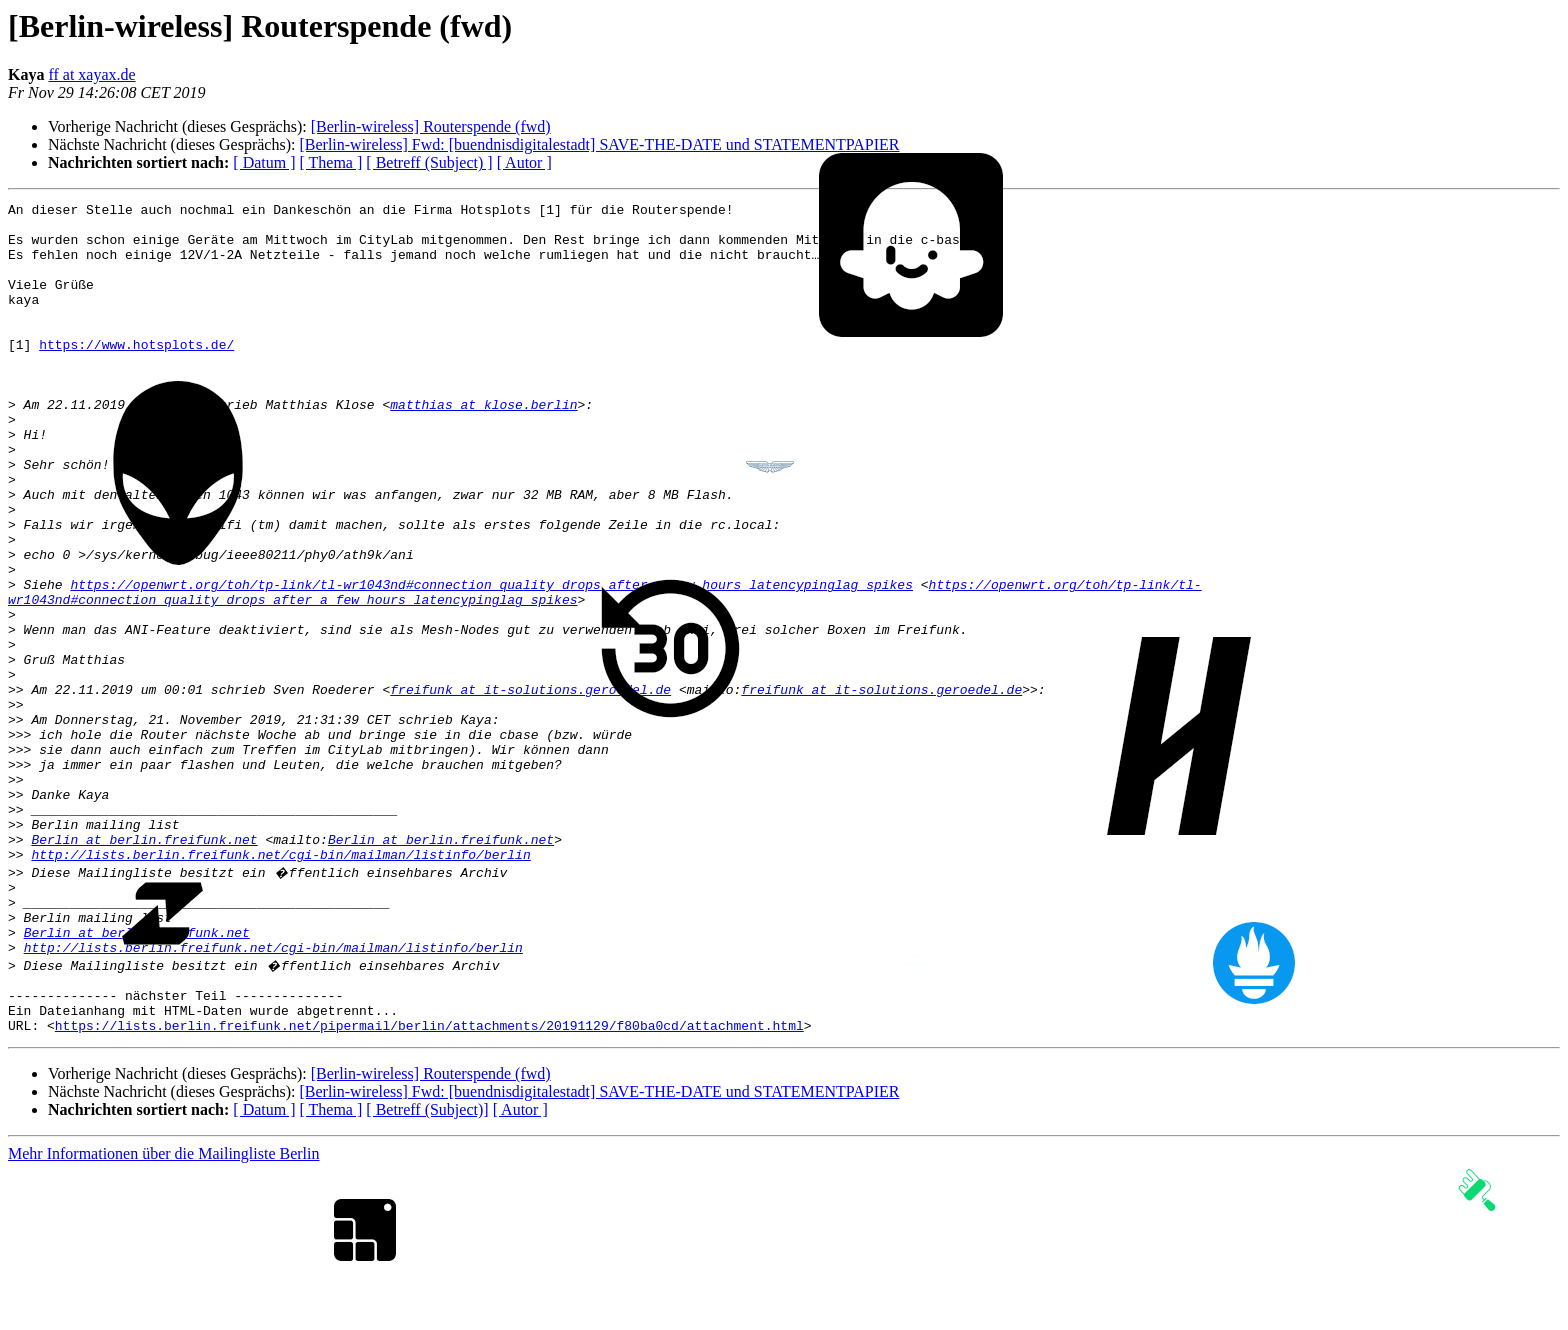  Describe the element at coordinates (1254, 963) in the screenshot. I see `prometheus monitoring system logo` at that location.